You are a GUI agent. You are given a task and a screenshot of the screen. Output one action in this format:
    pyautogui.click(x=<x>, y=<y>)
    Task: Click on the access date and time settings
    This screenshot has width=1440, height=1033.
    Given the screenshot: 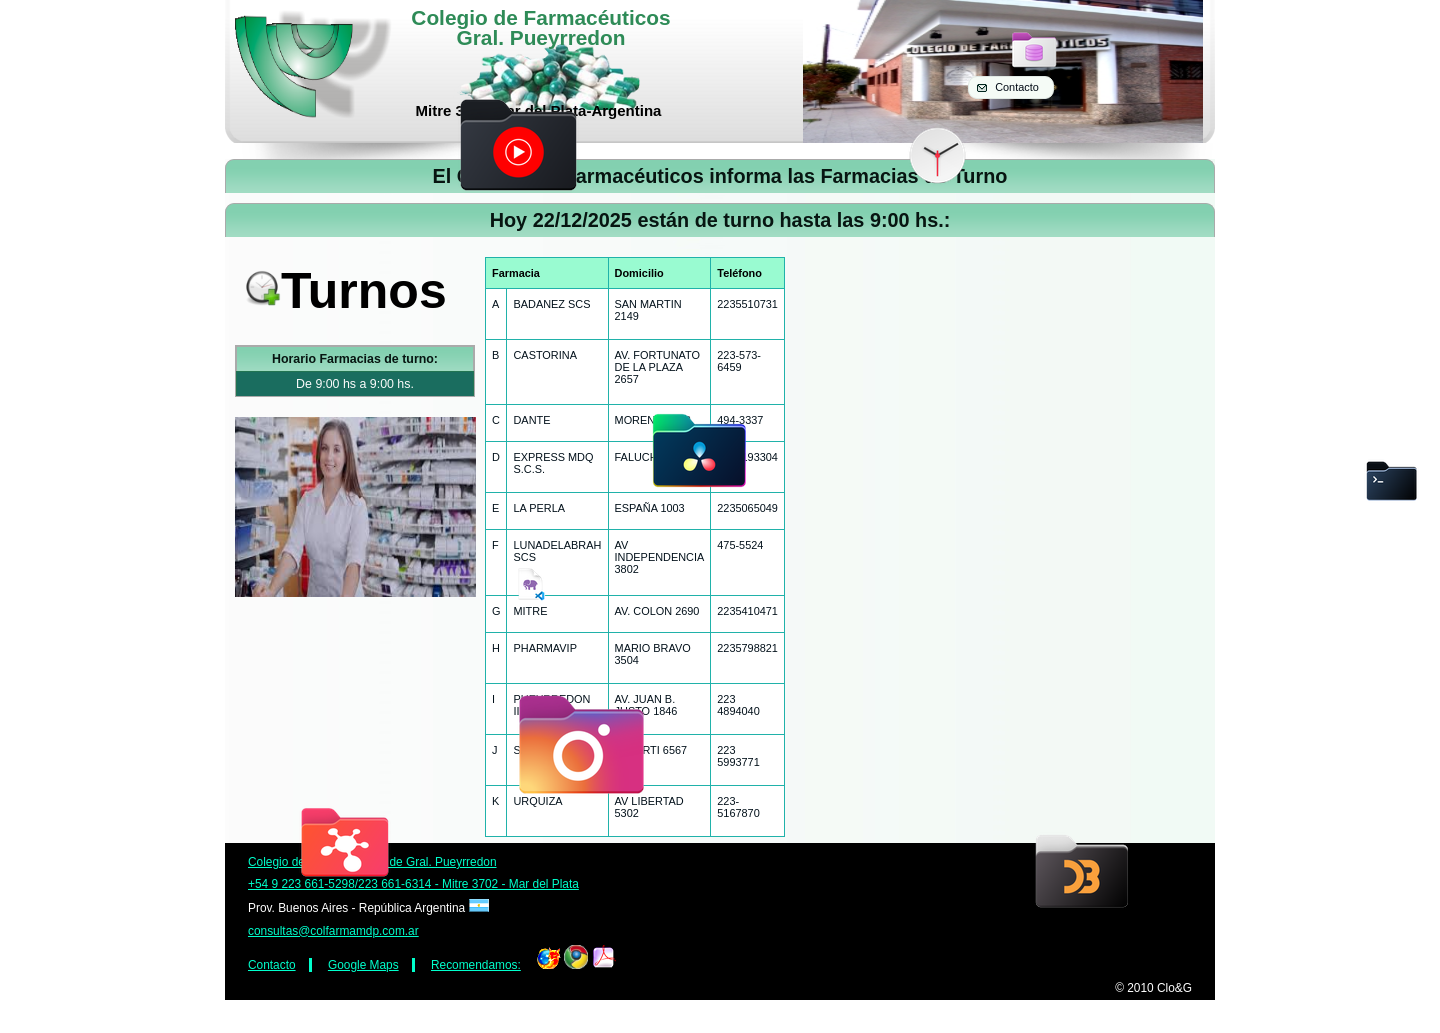 What is the action you would take?
    pyautogui.click(x=937, y=155)
    